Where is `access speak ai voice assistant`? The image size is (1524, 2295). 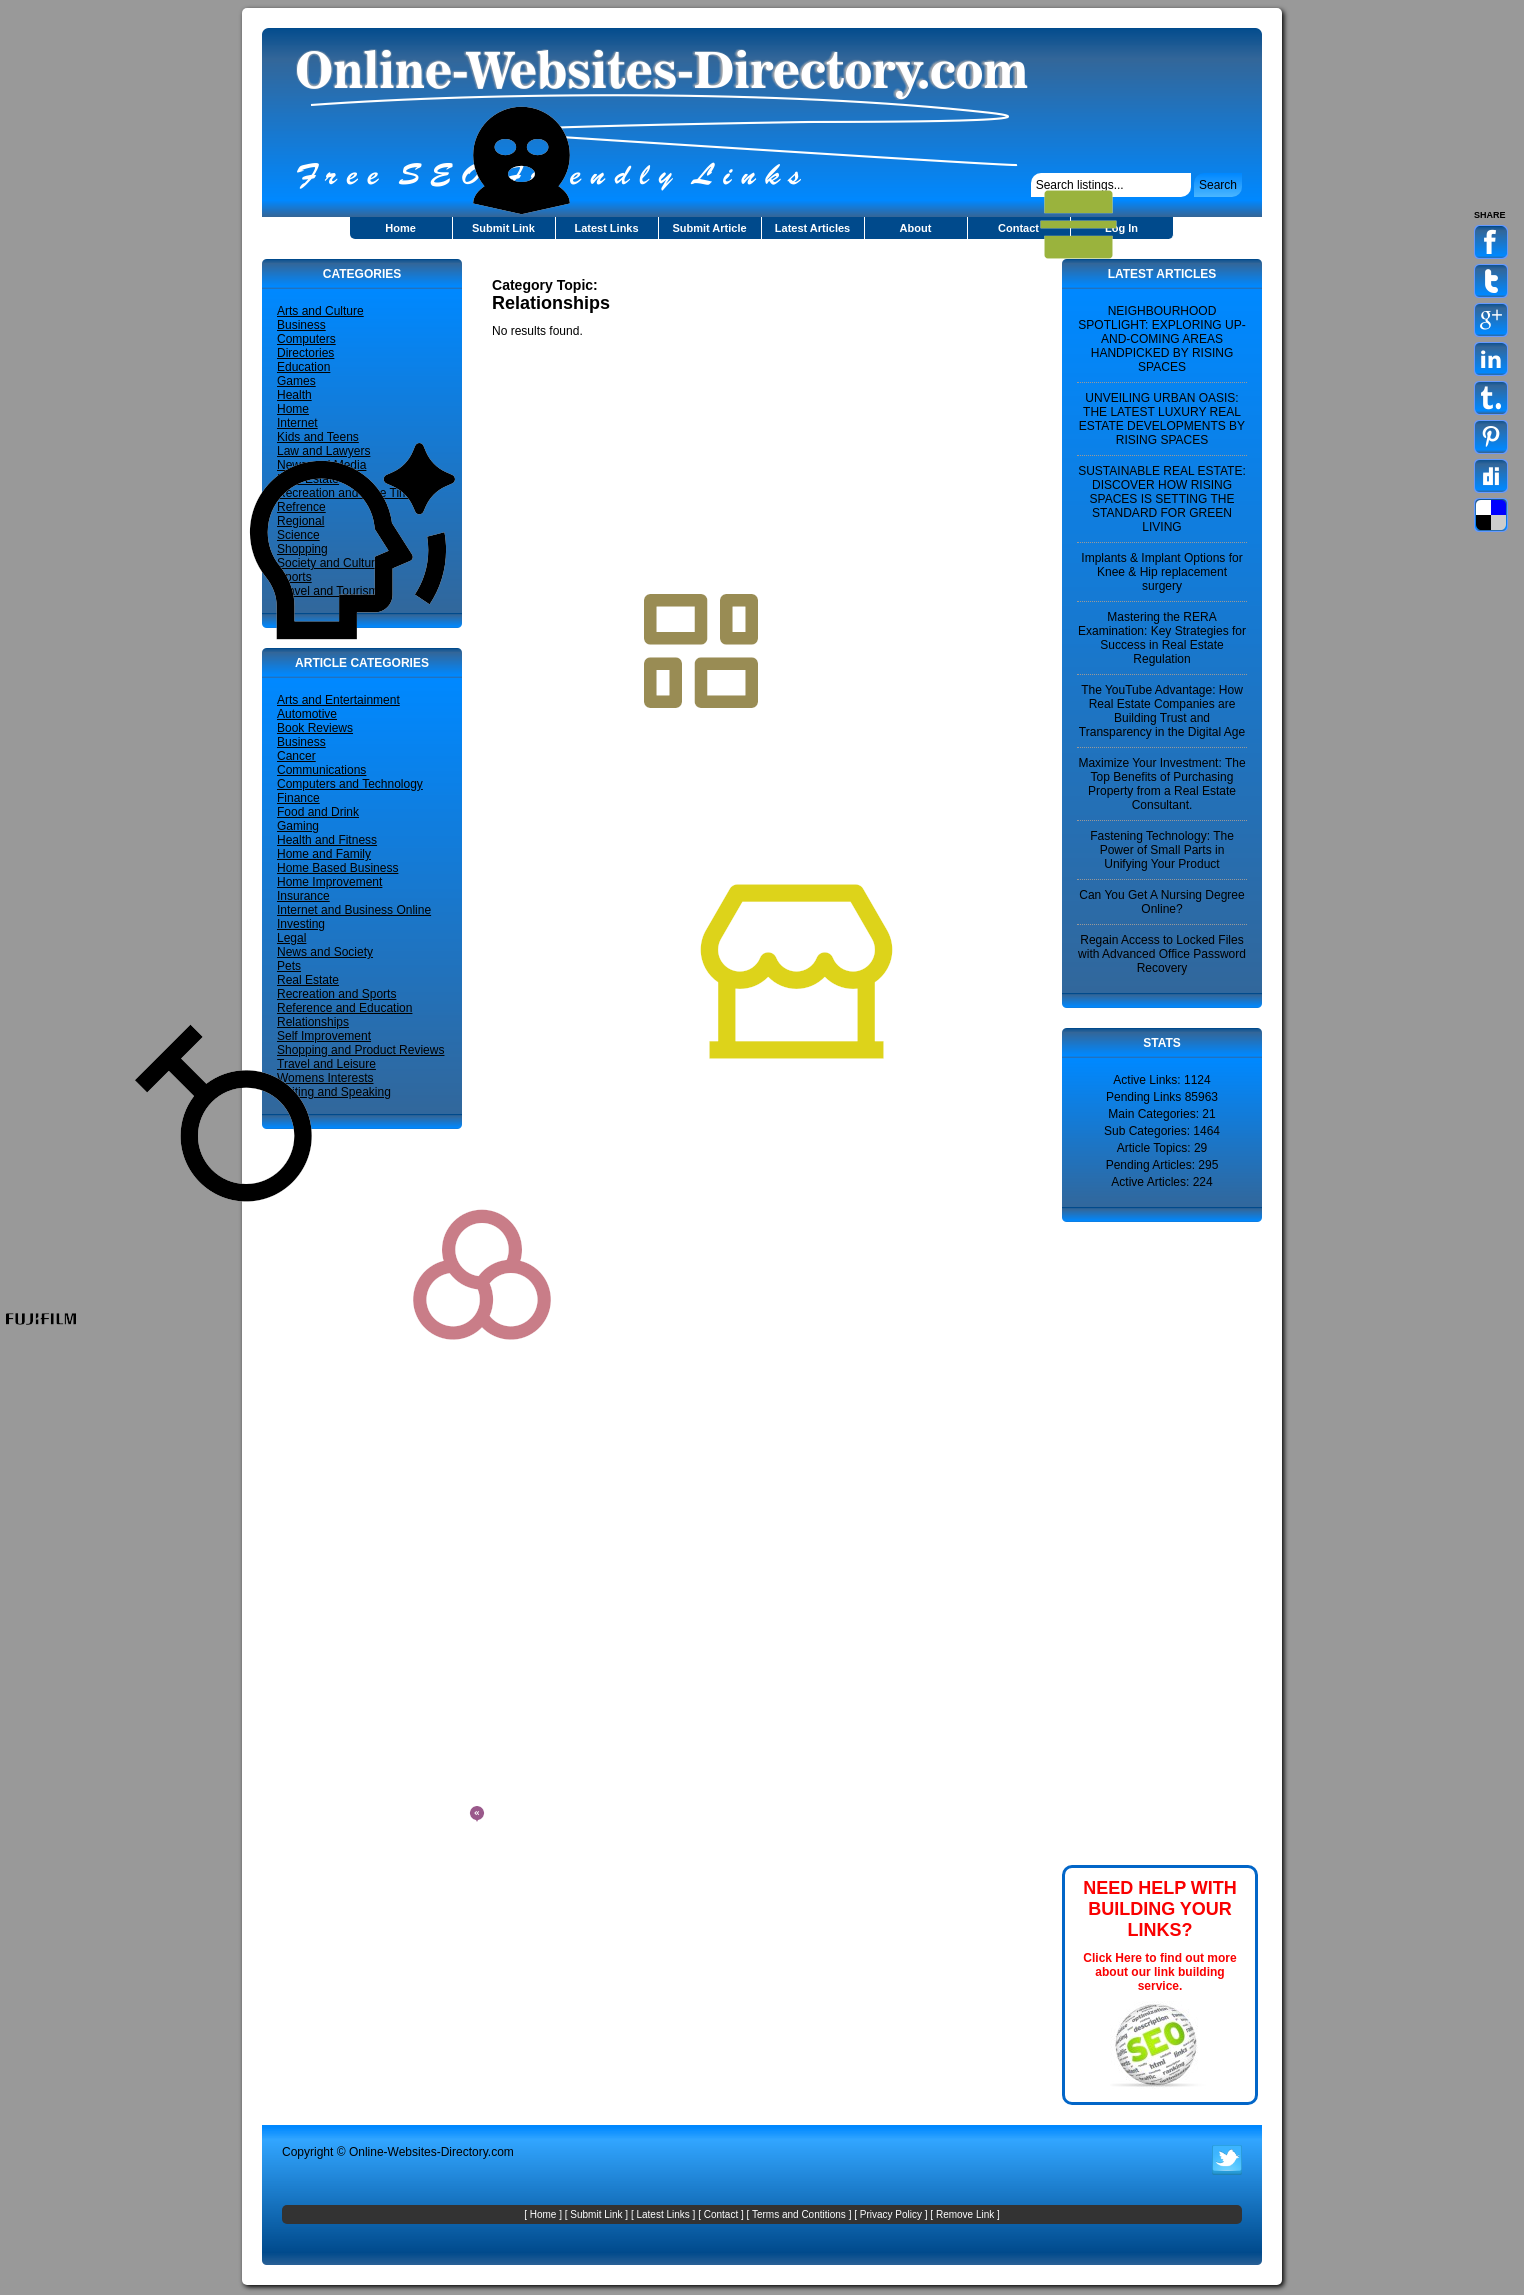 access speak ai voice assistant is located at coordinates (348, 550).